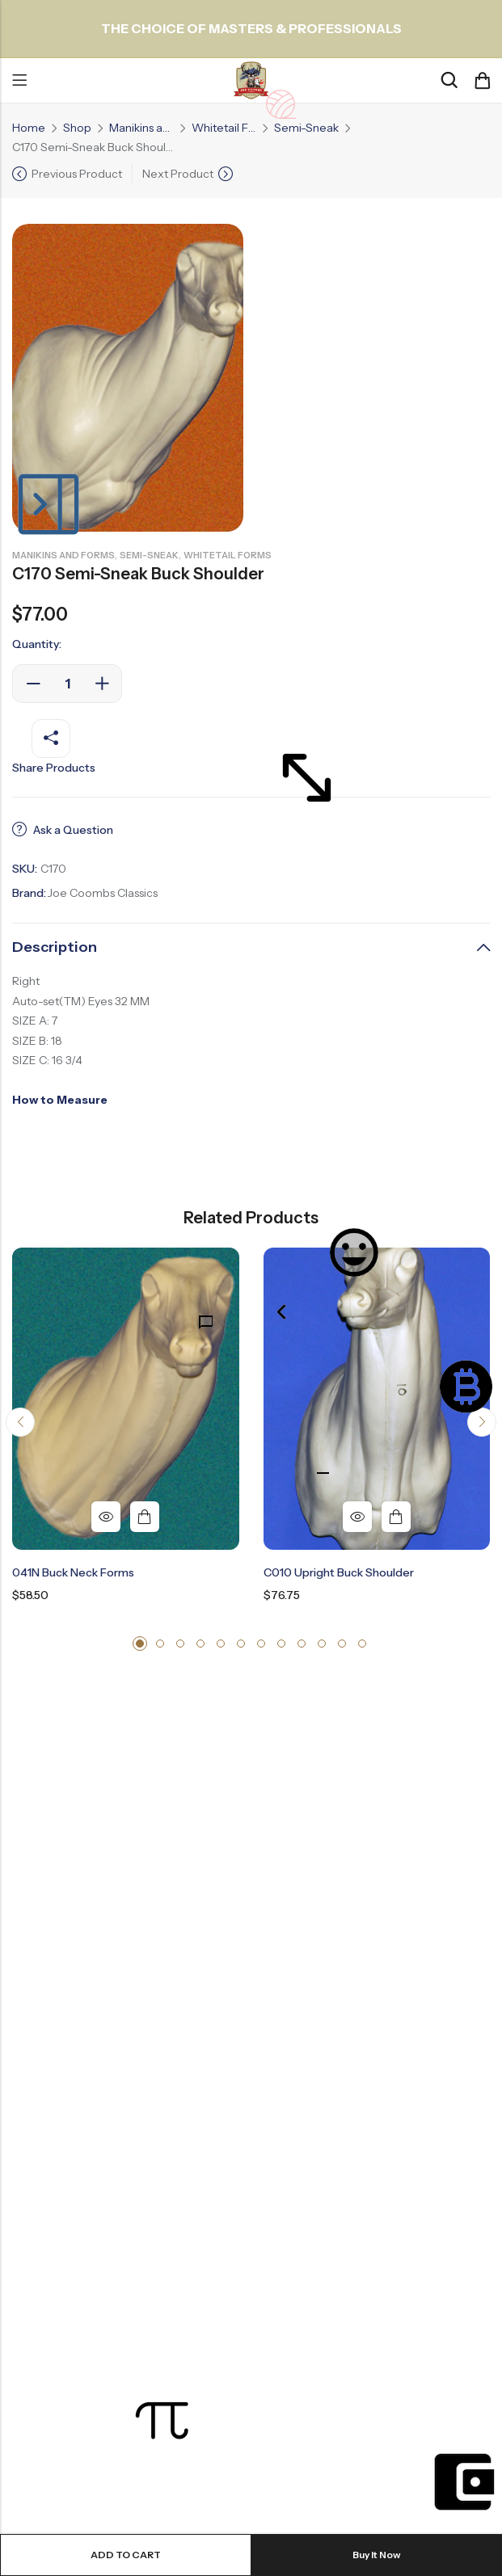 This screenshot has width=502, height=2576. What do you see at coordinates (205, 1322) in the screenshot?
I see `open chat or messaging` at bounding box center [205, 1322].